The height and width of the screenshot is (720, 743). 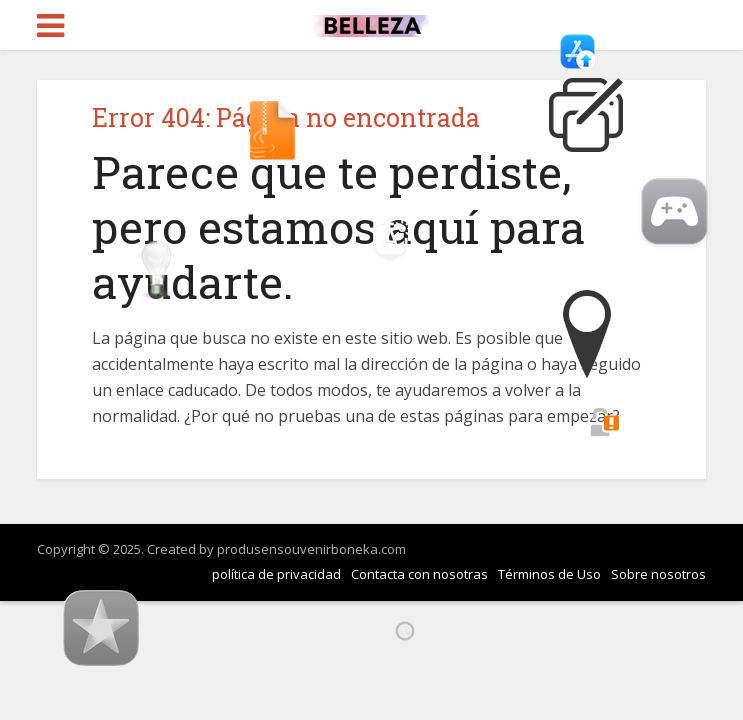 I want to click on check for and install system software updates, so click(x=577, y=51).